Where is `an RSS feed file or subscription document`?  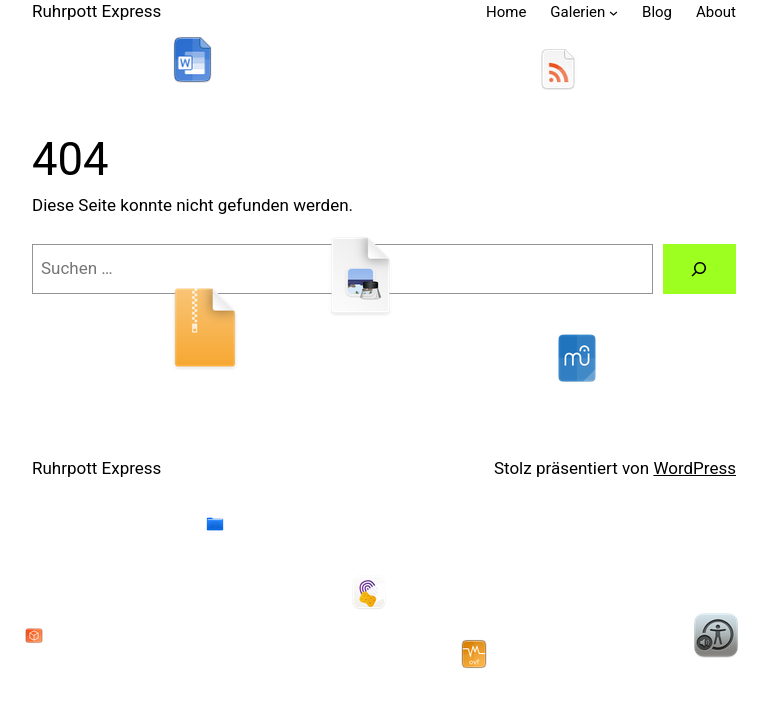 an RSS feed file or subscription document is located at coordinates (558, 69).